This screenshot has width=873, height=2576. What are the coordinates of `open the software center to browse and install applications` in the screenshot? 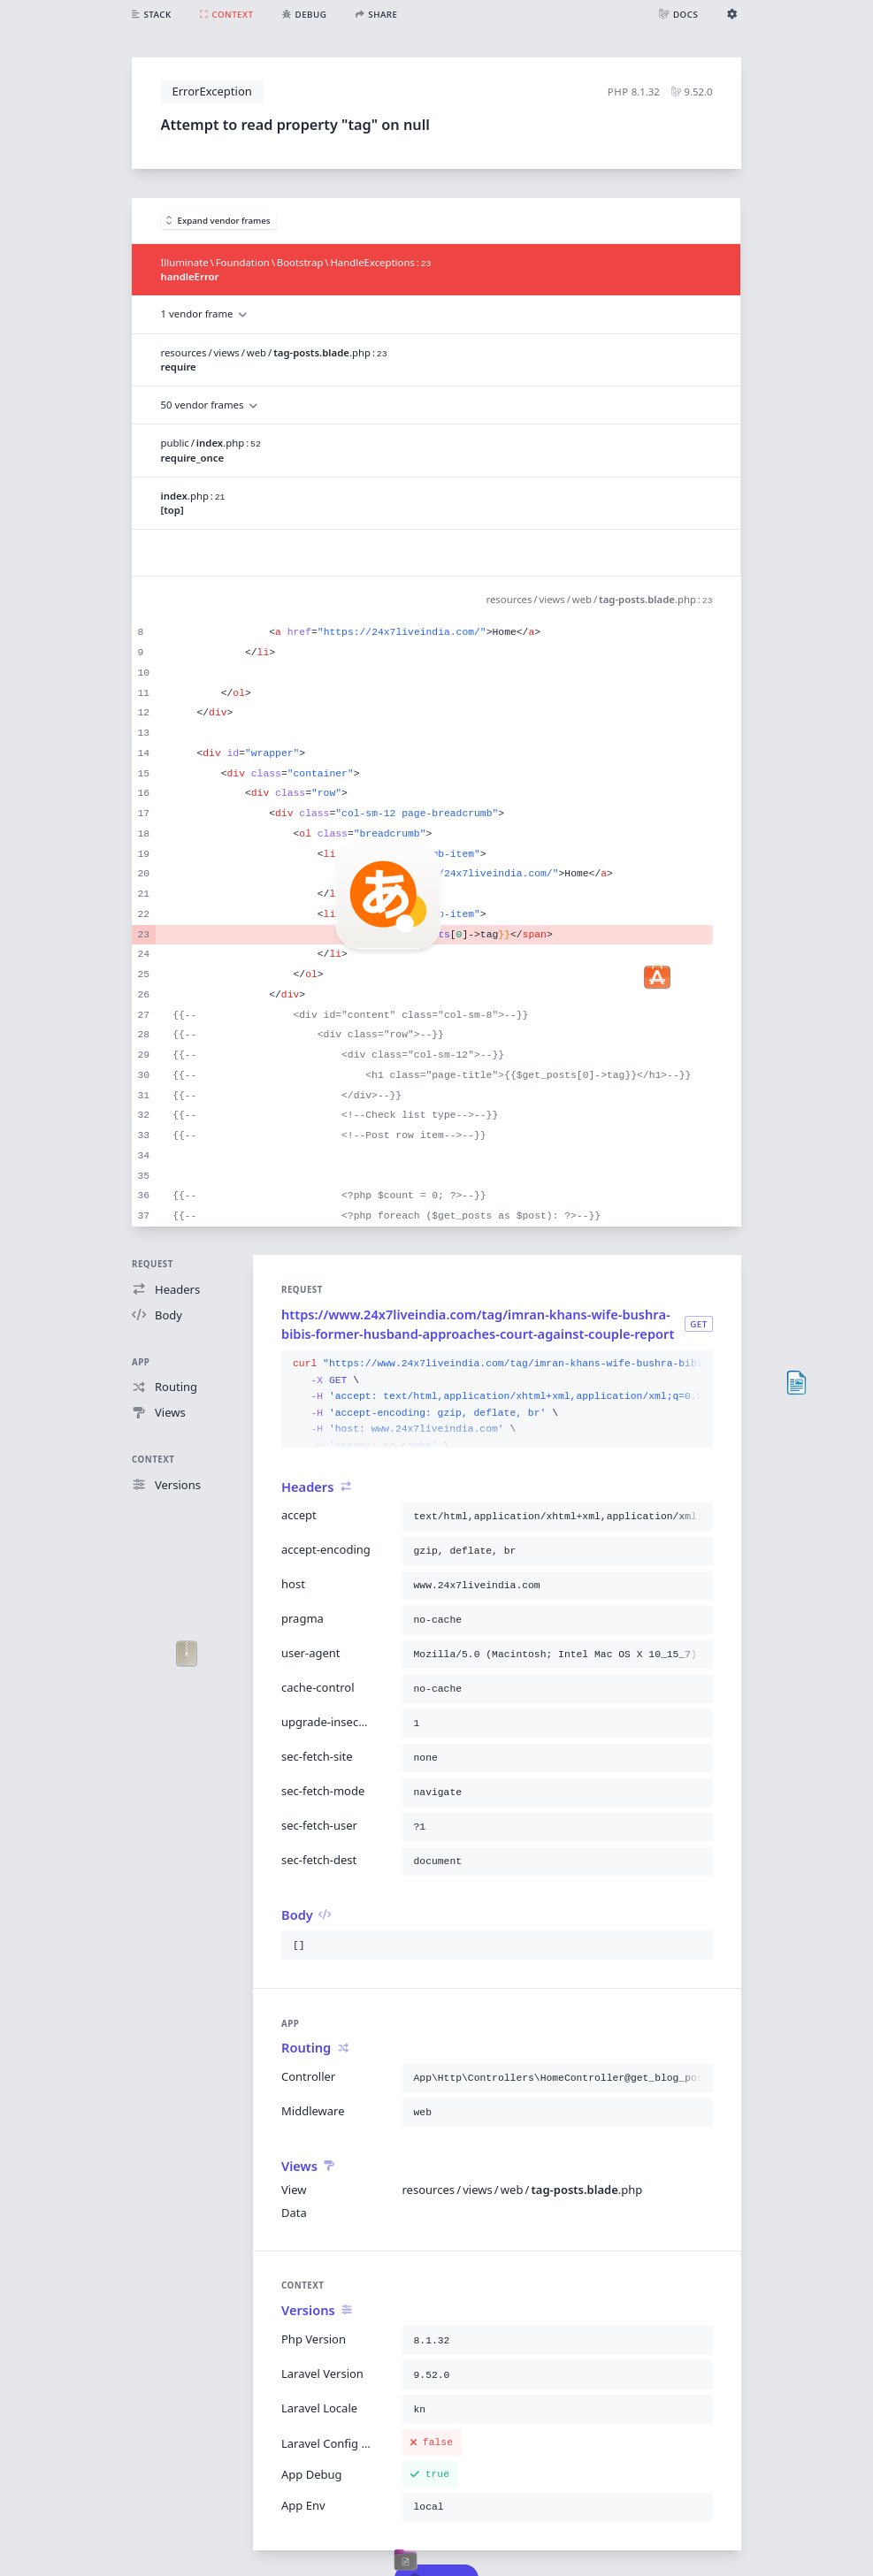 It's located at (657, 977).